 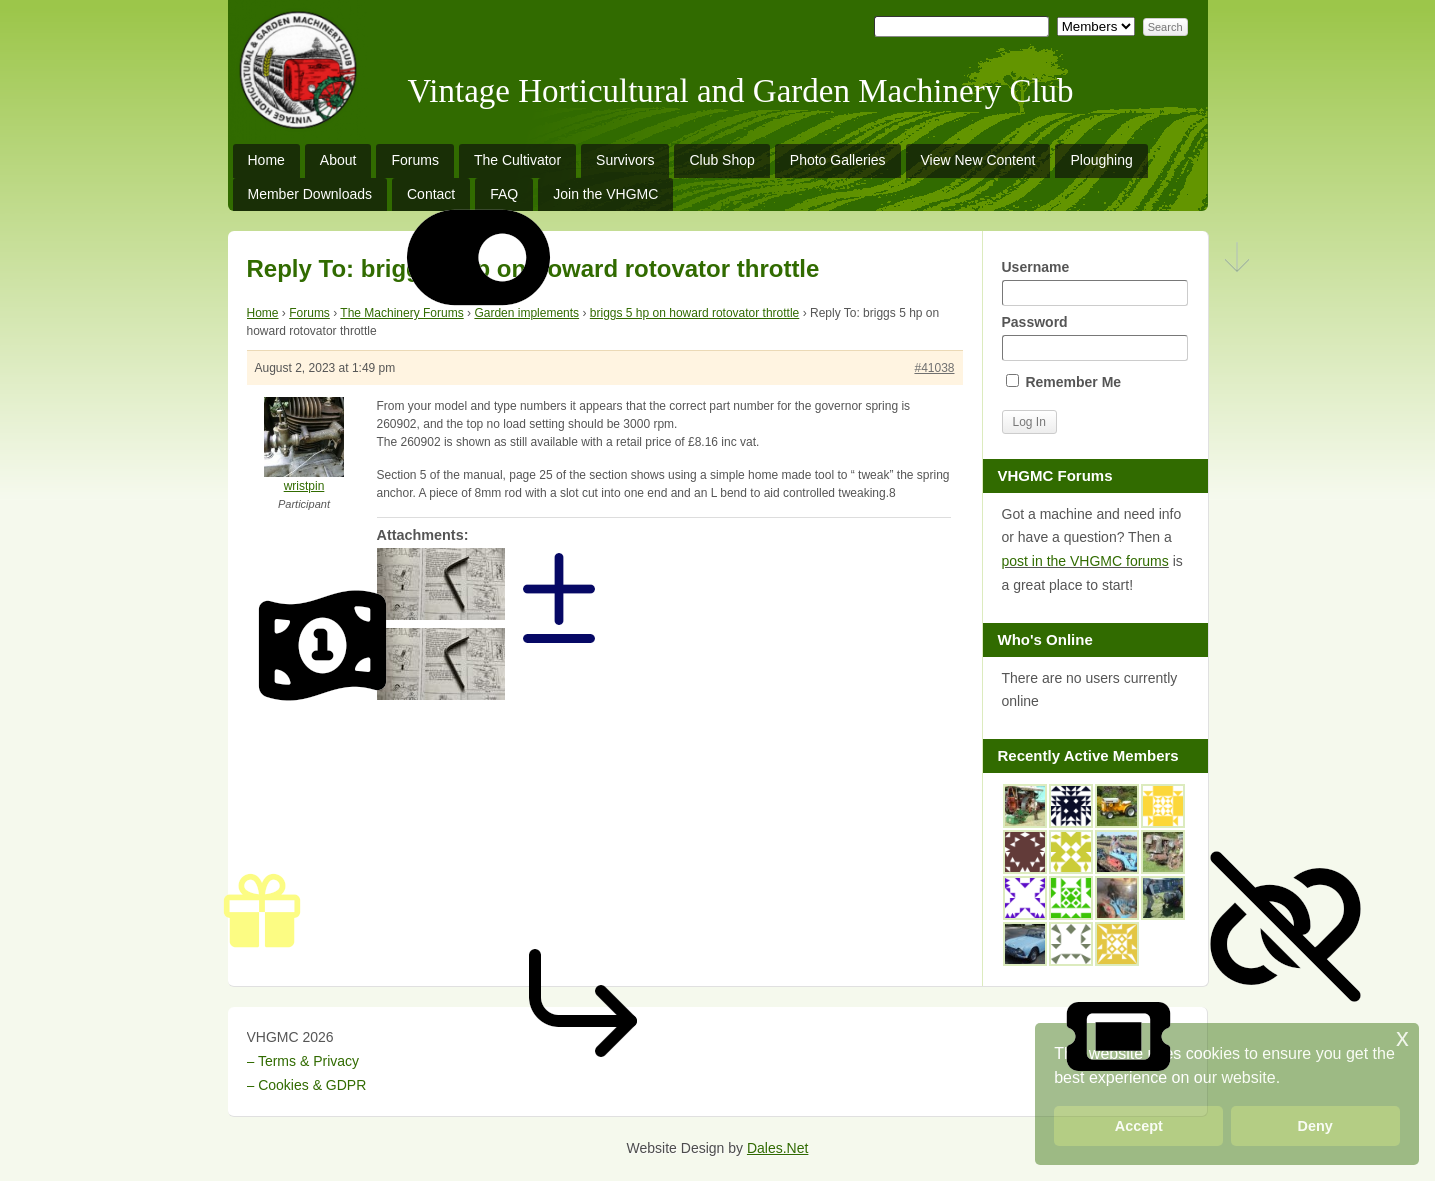 What do you see at coordinates (1285, 926) in the screenshot?
I see `unlink or disconnect items` at bounding box center [1285, 926].